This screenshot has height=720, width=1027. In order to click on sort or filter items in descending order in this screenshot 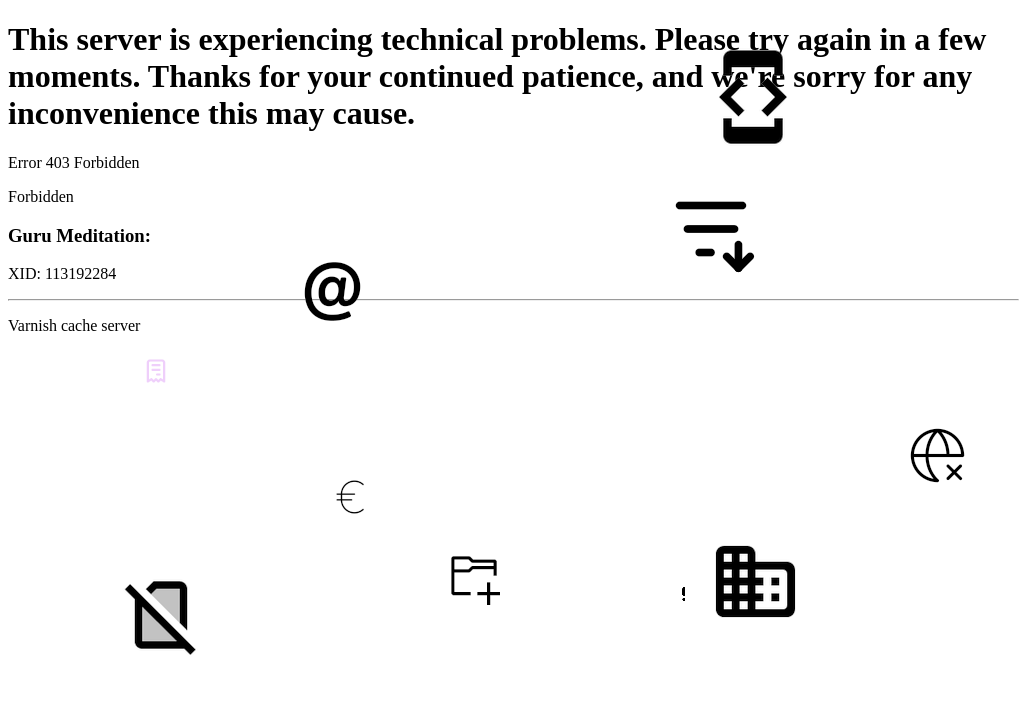, I will do `click(711, 229)`.